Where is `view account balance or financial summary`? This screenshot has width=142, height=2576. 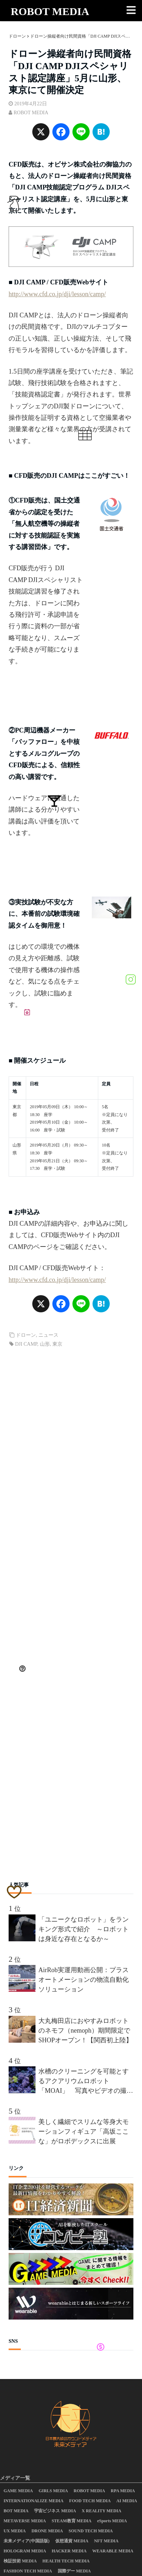
view account balance or financial summary is located at coordinates (100, 2347).